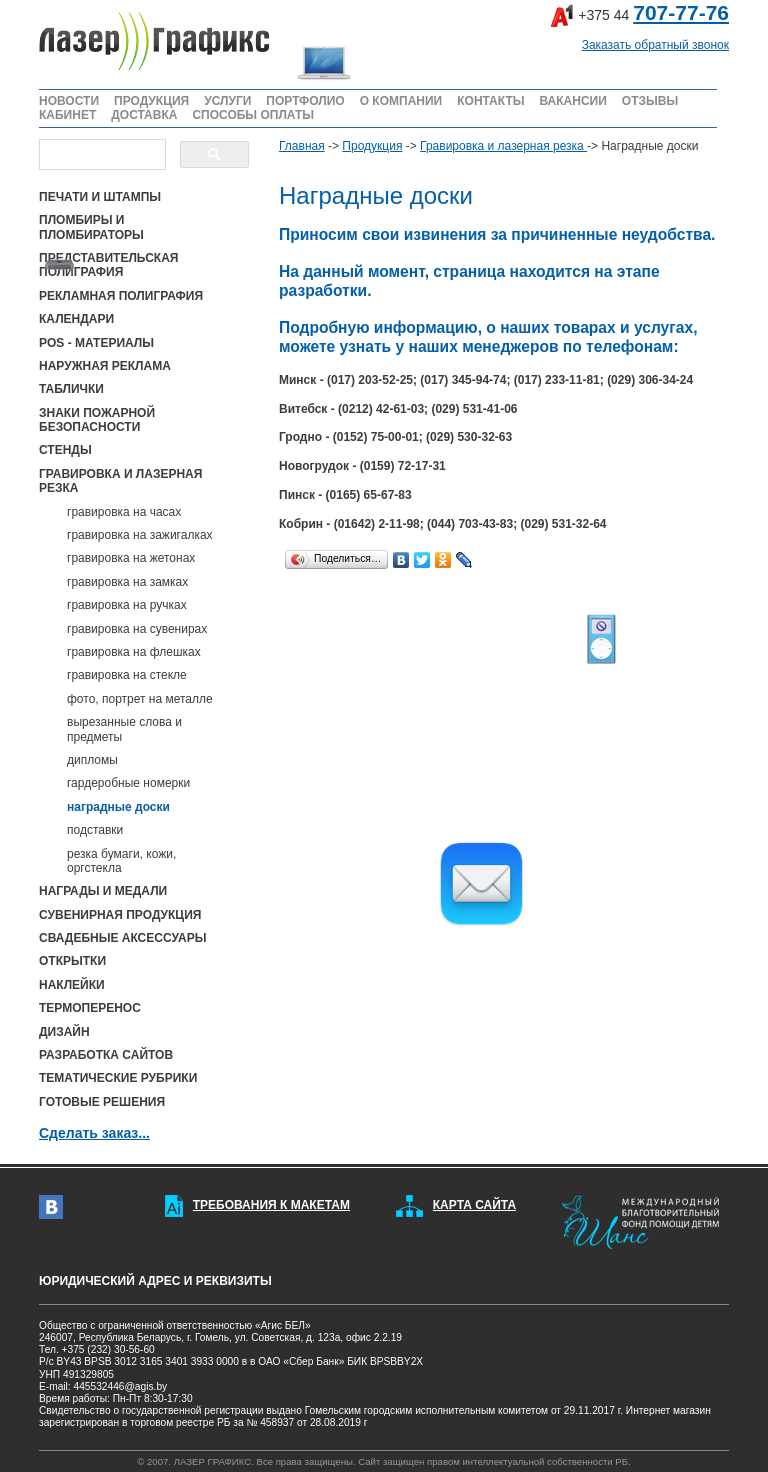  What do you see at coordinates (601, 639) in the screenshot?
I see `indicates iPod device is unavailable or disconnected` at bounding box center [601, 639].